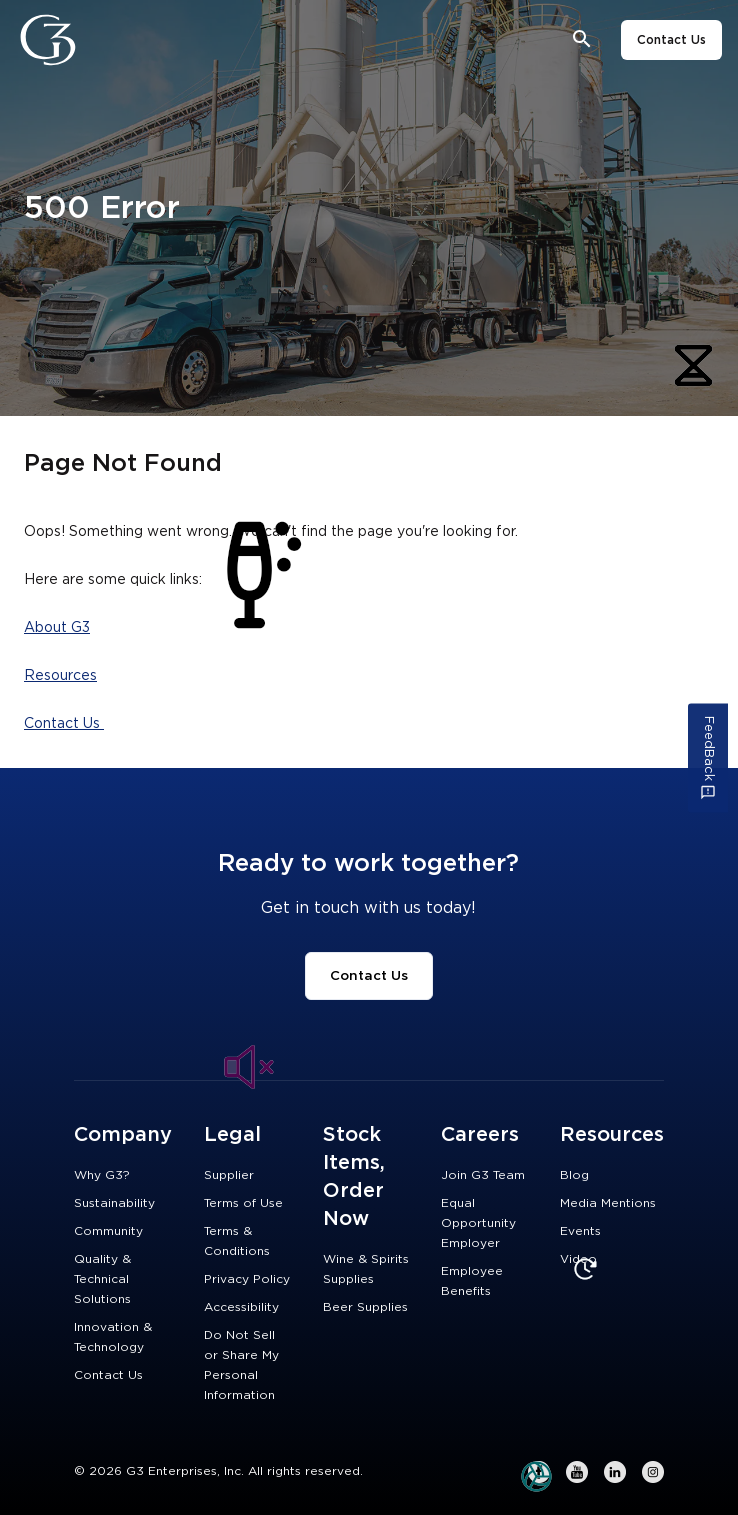  What do you see at coordinates (536, 1476) in the screenshot?
I see `access volleyball or beach sports content` at bounding box center [536, 1476].